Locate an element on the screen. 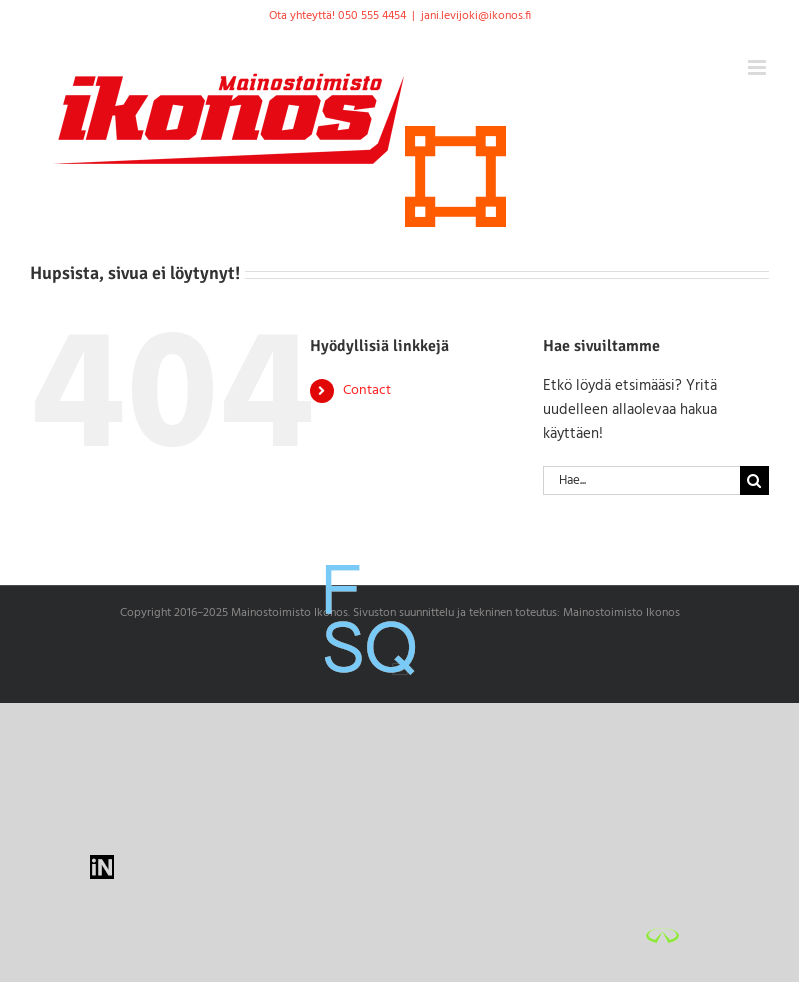  material design icons brand logo is located at coordinates (455, 176).